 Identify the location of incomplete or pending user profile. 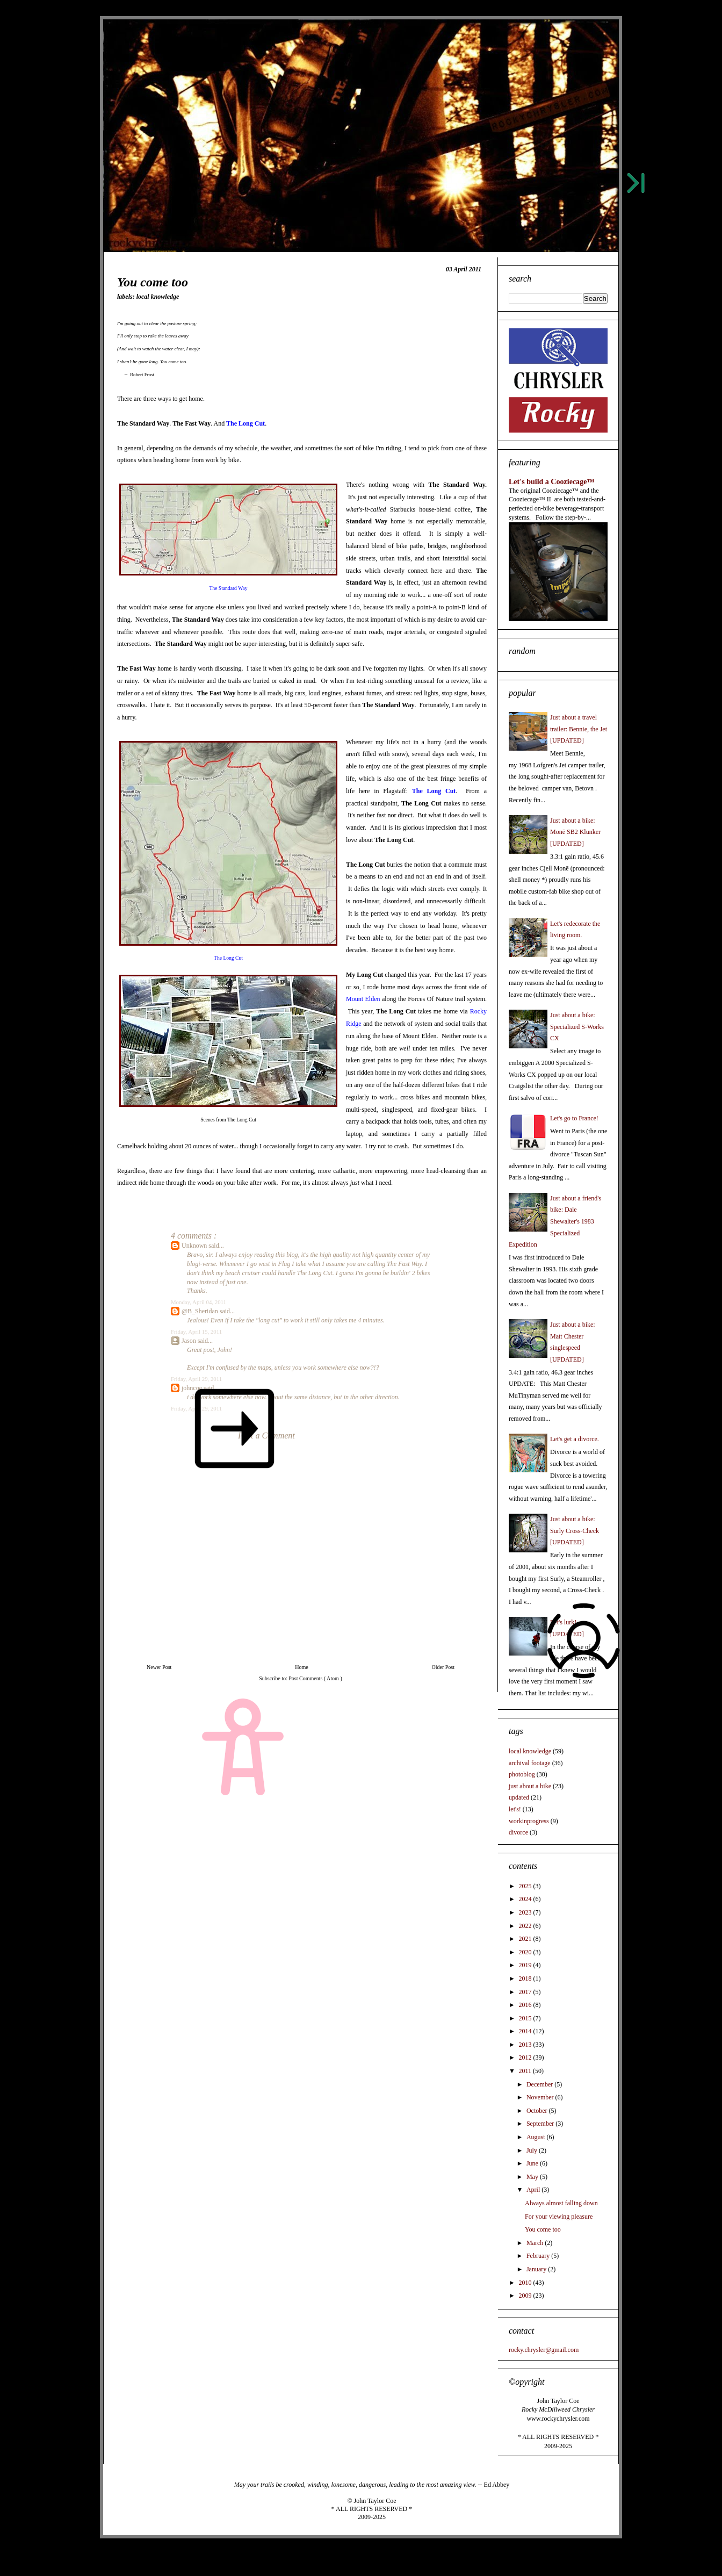
(583, 1640).